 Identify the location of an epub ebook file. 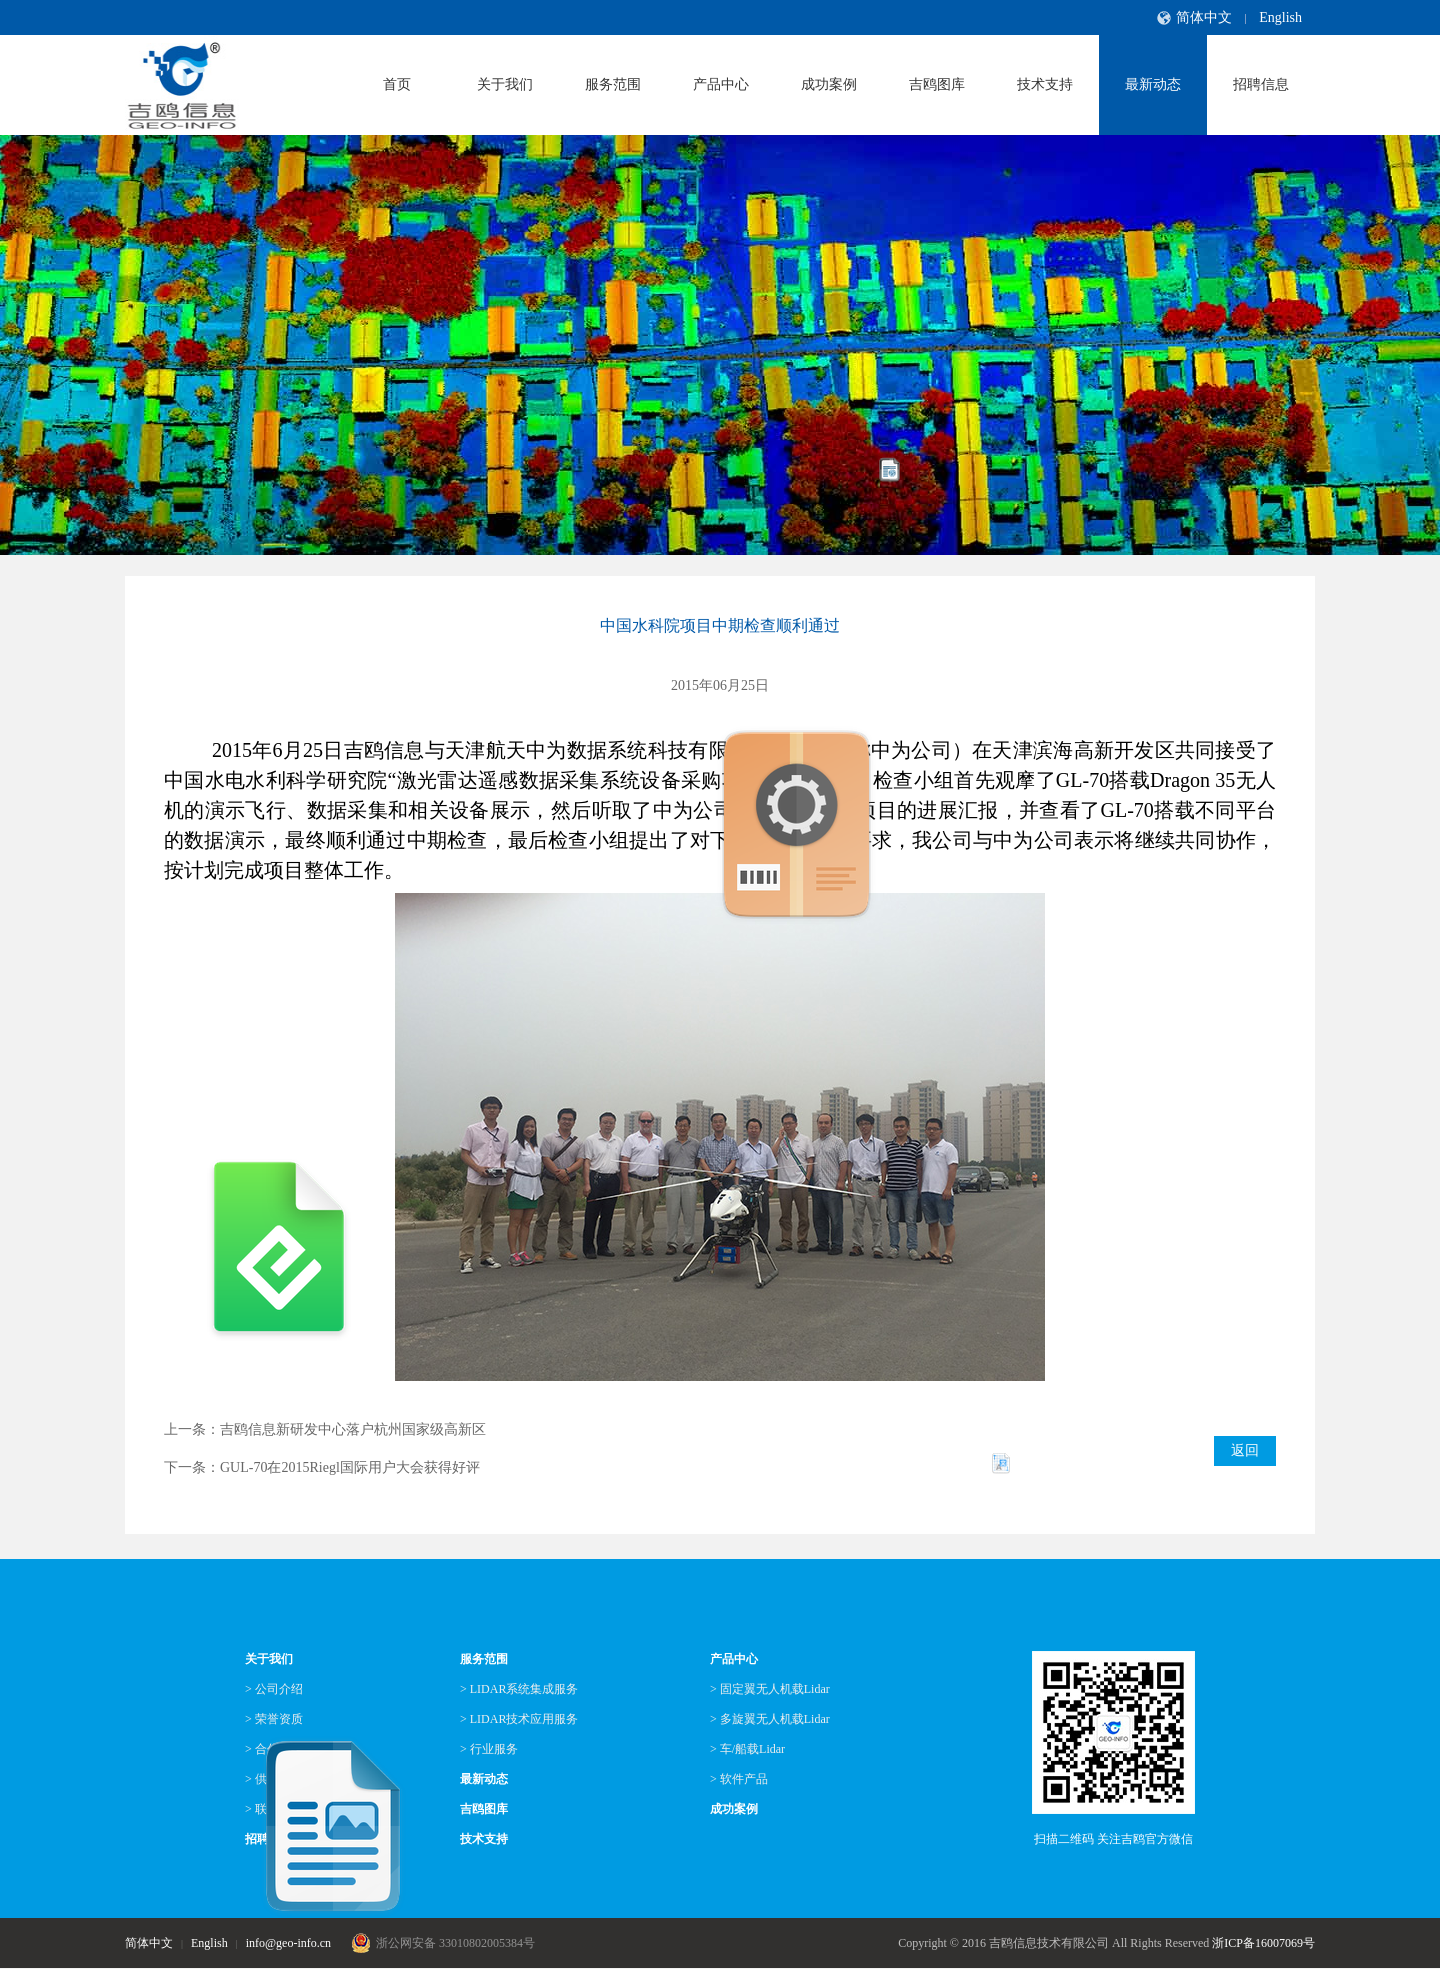
(279, 1250).